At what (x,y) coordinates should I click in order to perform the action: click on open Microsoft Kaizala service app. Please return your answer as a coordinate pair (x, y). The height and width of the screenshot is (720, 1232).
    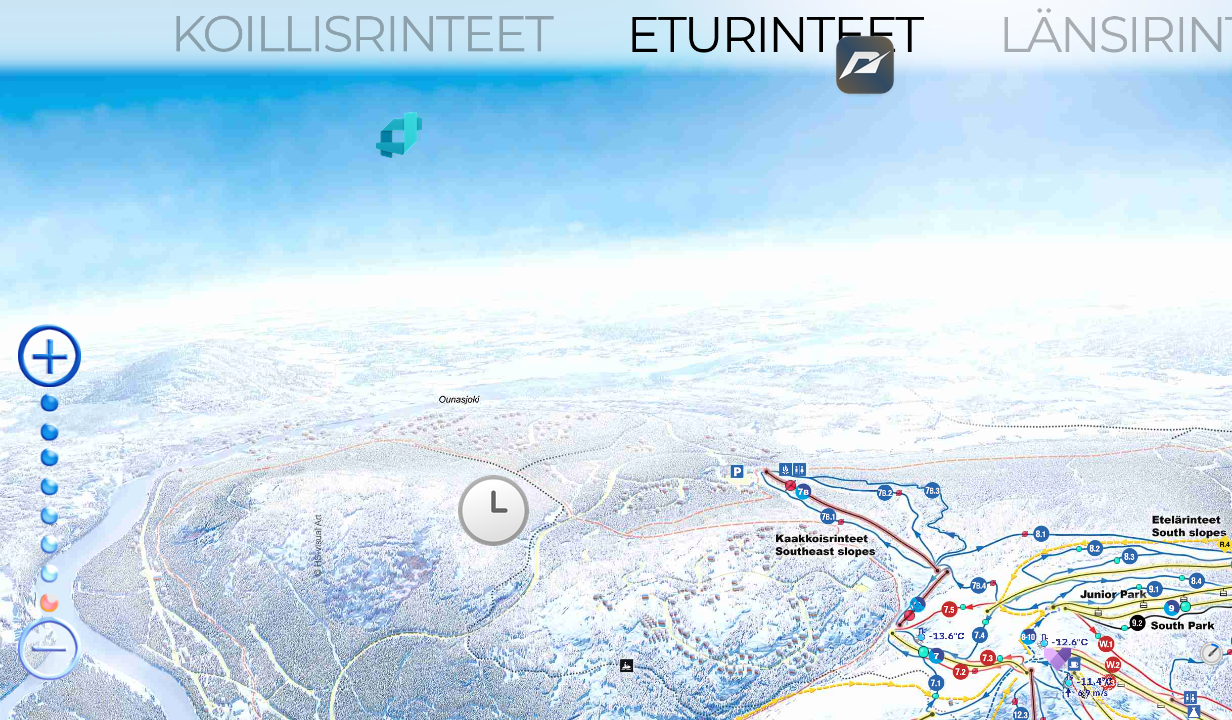
    Looking at the image, I should click on (1057, 659).